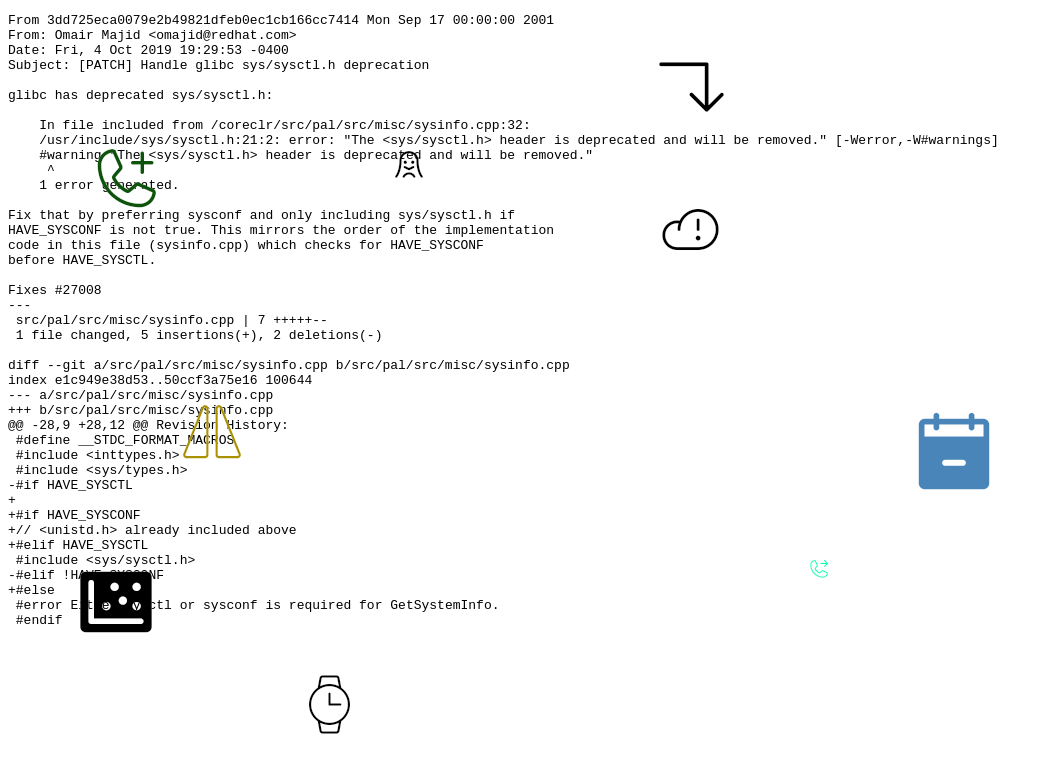 The image size is (1054, 782). I want to click on transfer an active call, so click(819, 568).